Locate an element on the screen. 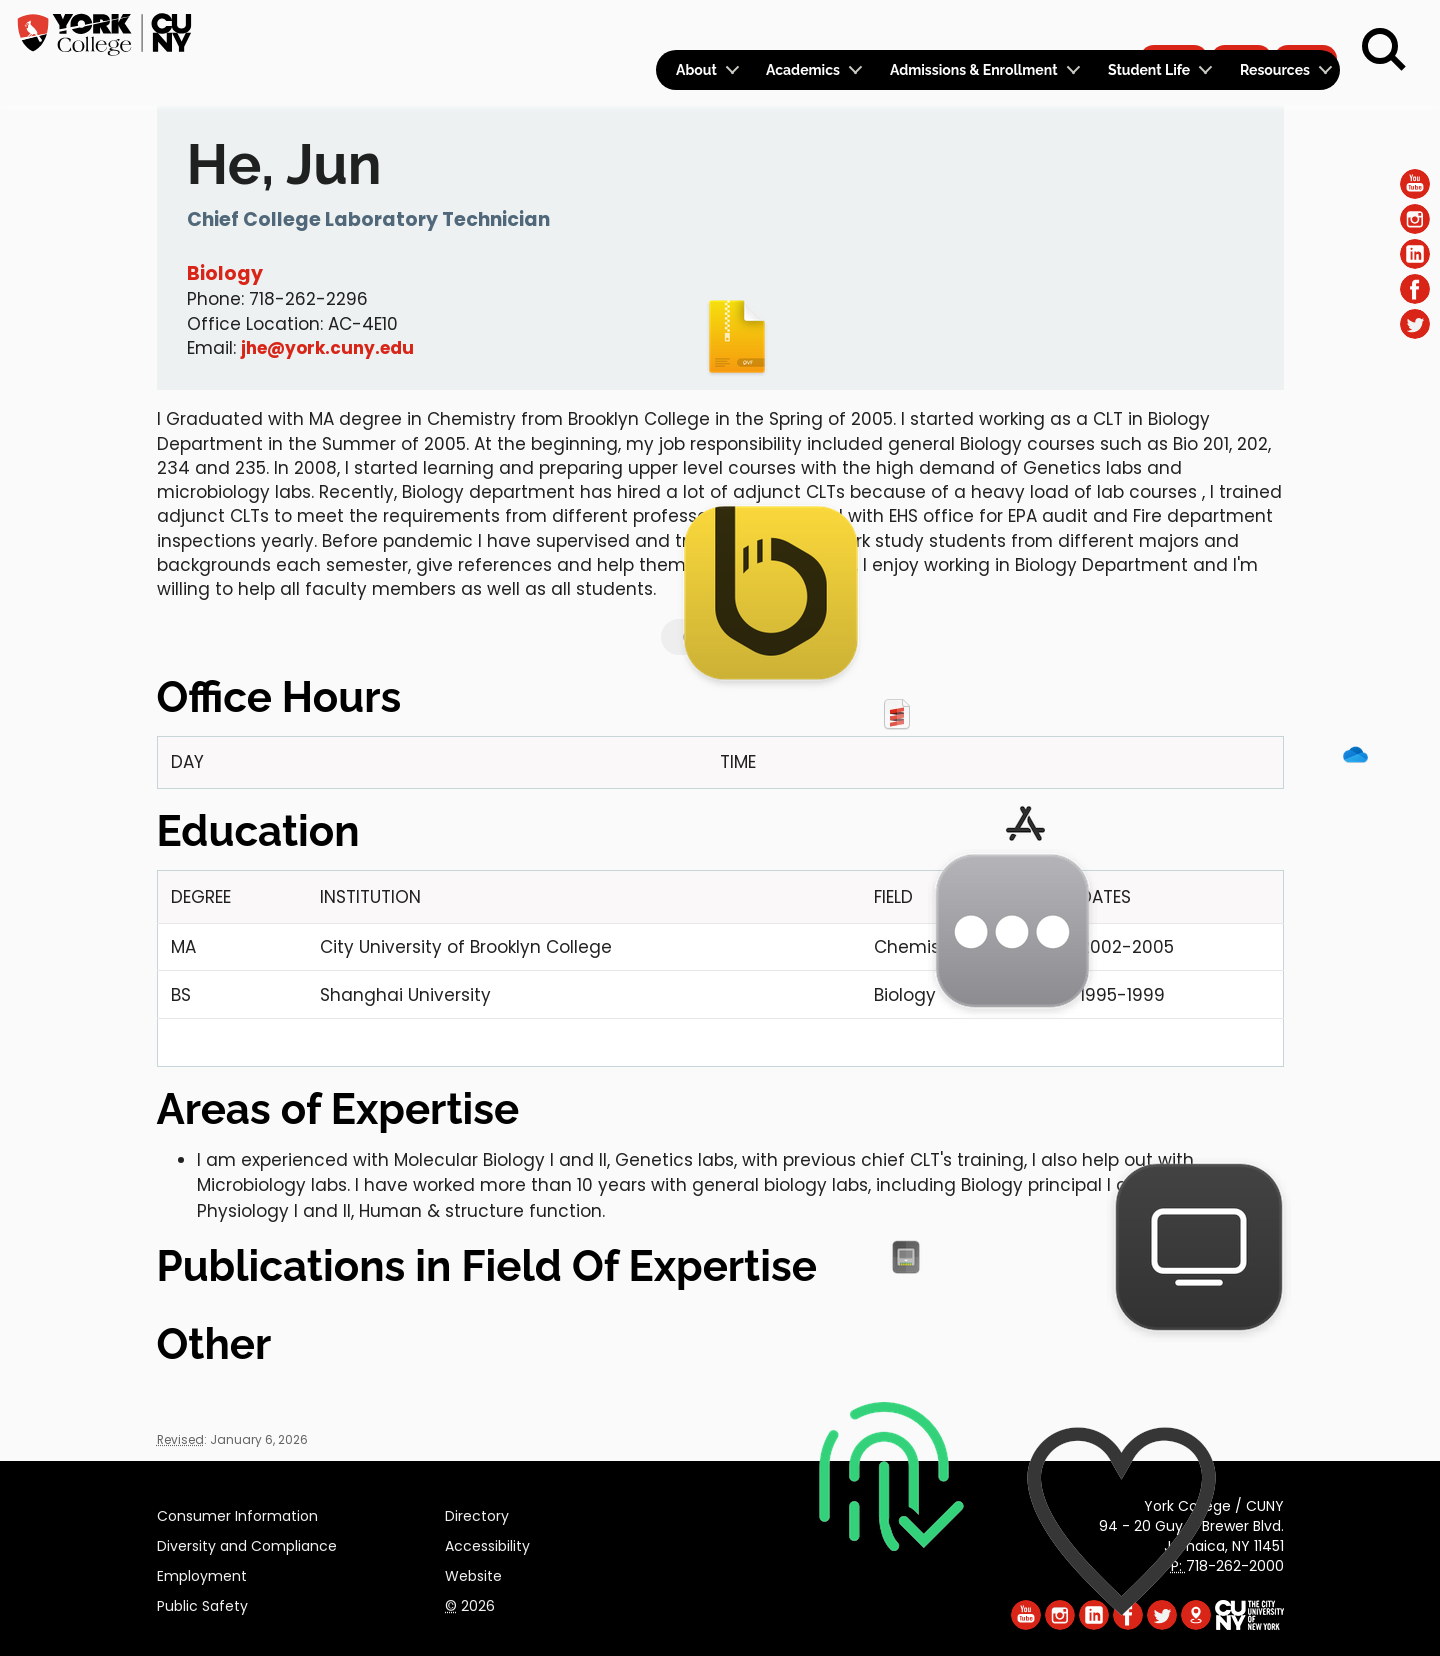 This screenshot has width=1440, height=1656. open beekeeper studio database manager is located at coordinates (771, 593).